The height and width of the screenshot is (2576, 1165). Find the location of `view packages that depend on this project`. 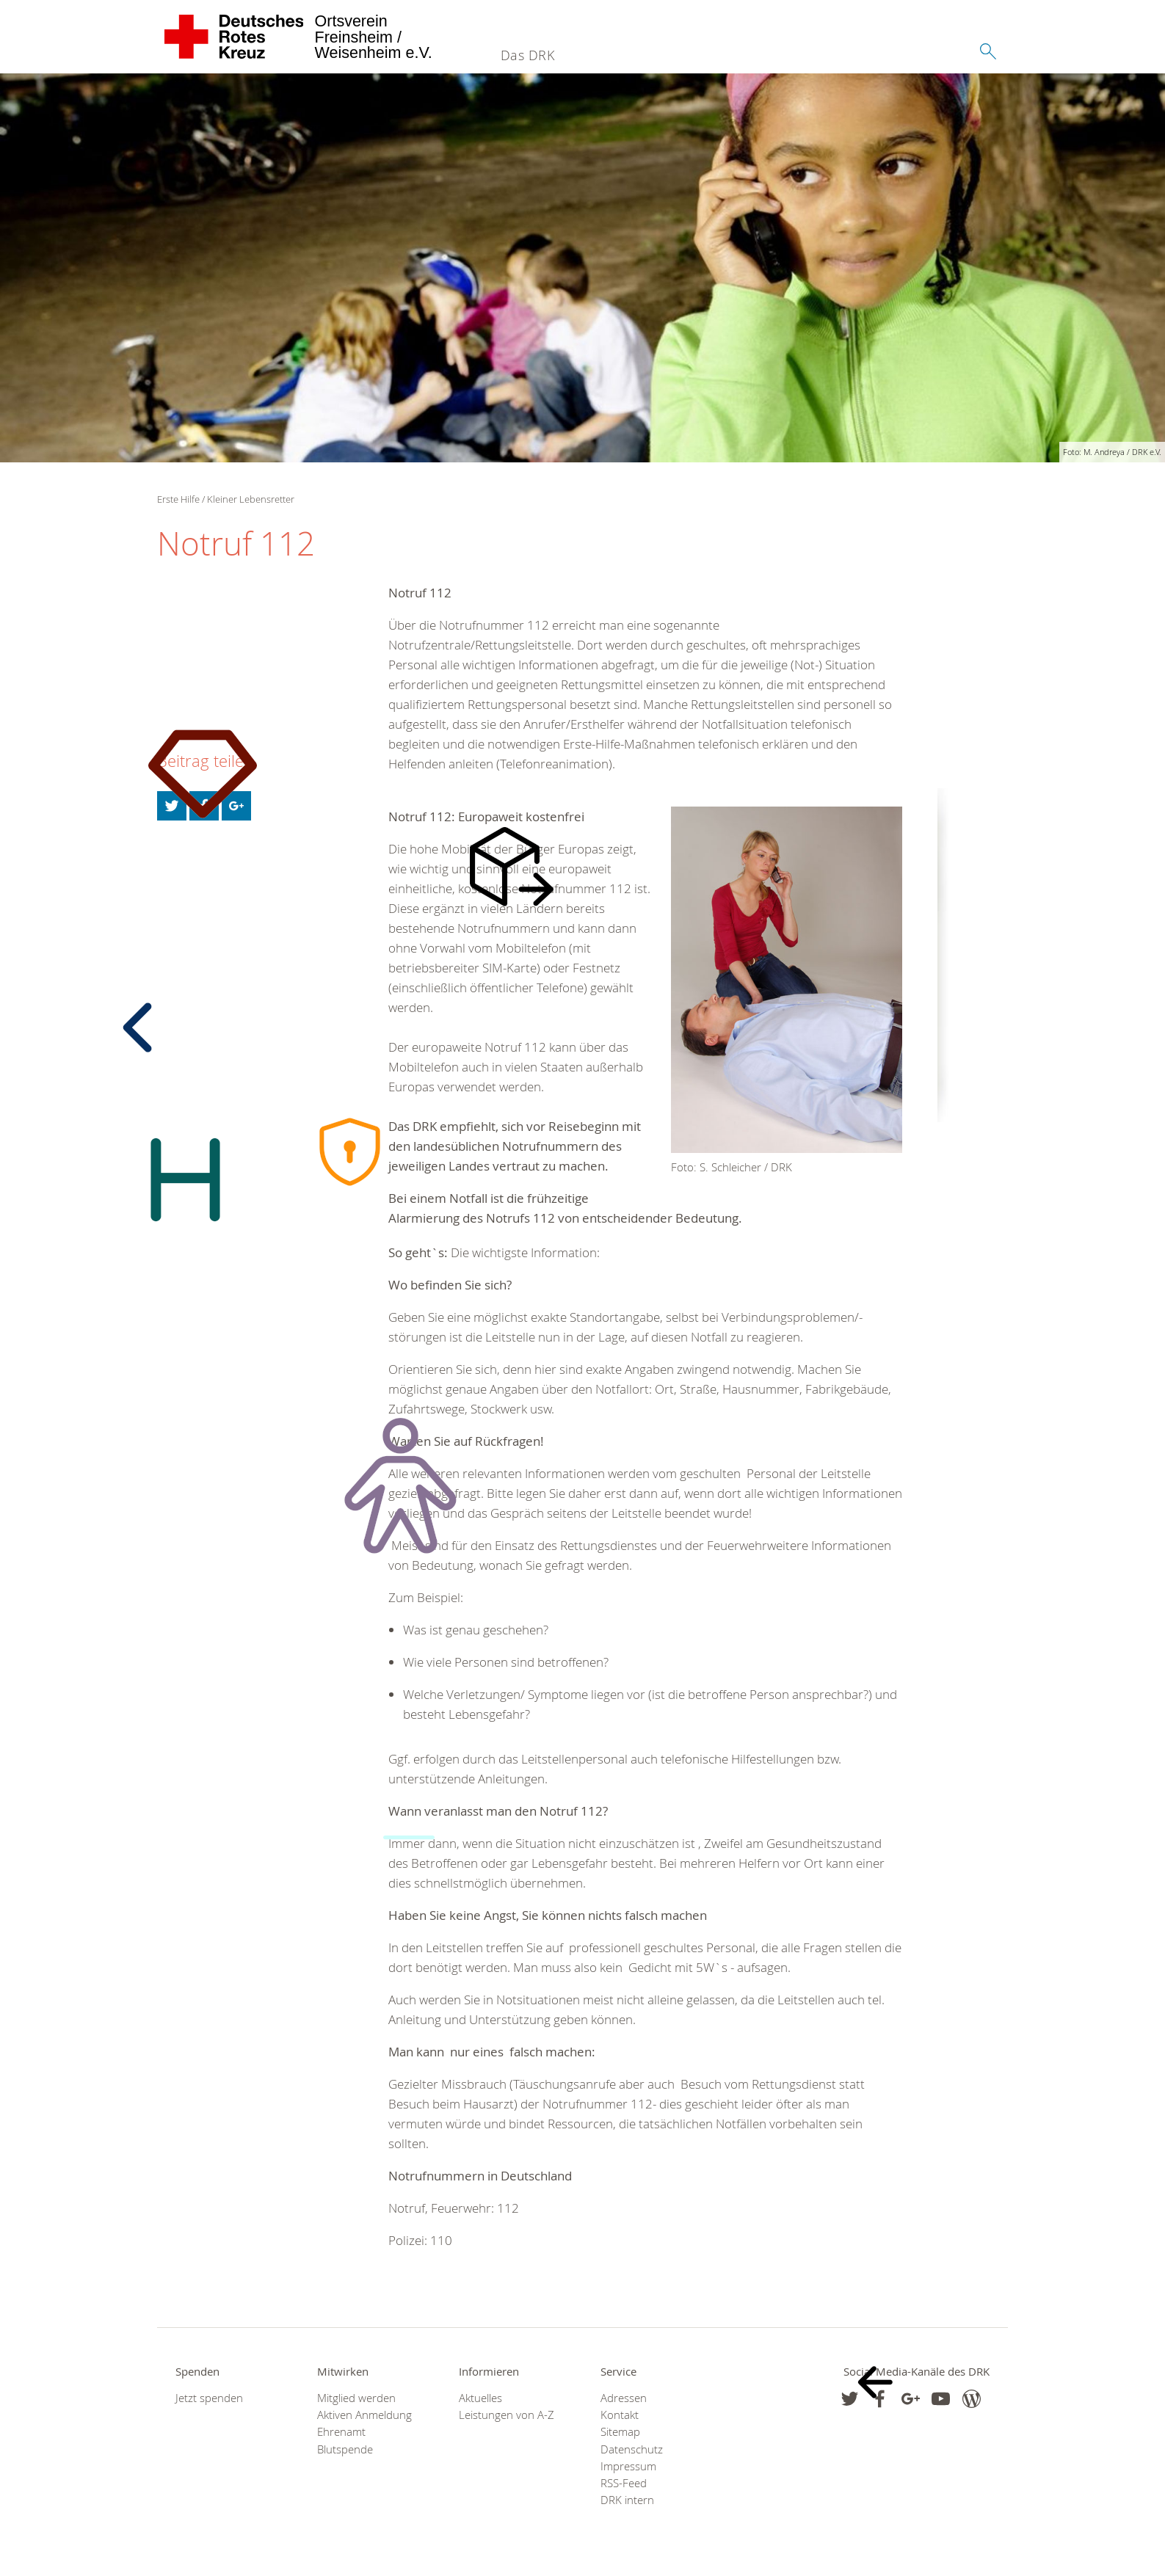

view packages that depend on this project is located at coordinates (512, 867).